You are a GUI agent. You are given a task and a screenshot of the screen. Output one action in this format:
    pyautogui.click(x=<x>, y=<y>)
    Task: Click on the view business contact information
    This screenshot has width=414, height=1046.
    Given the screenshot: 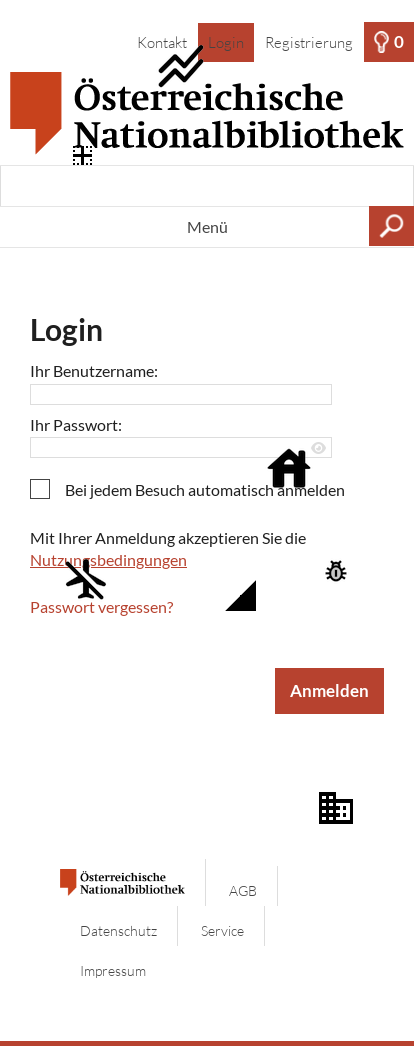 What is the action you would take?
    pyautogui.click(x=336, y=808)
    